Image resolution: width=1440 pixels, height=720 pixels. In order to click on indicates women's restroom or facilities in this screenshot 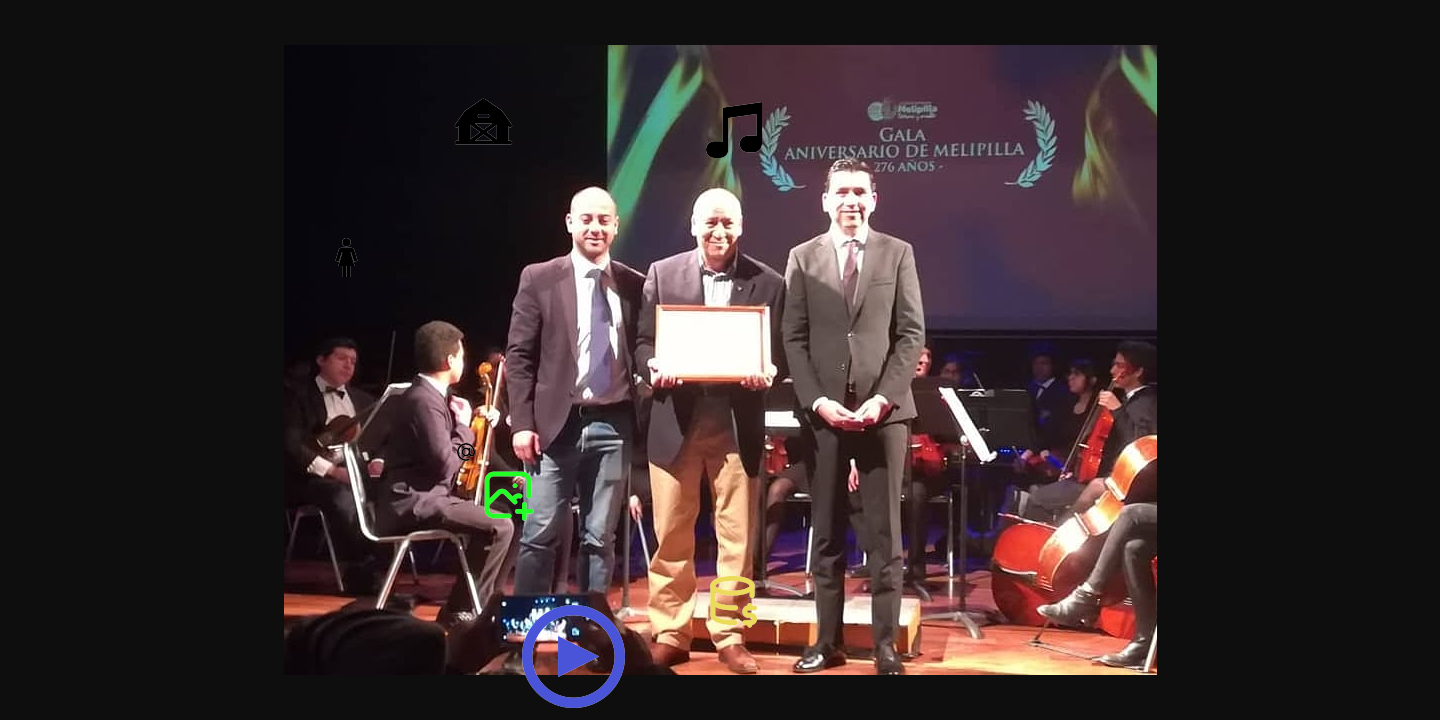, I will do `click(346, 257)`.